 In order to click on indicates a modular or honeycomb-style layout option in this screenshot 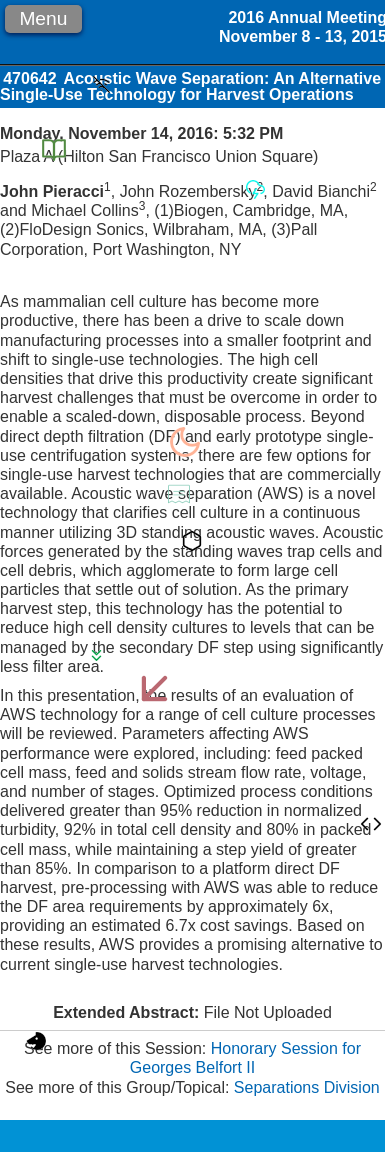, I will do `click(192, 541)`.